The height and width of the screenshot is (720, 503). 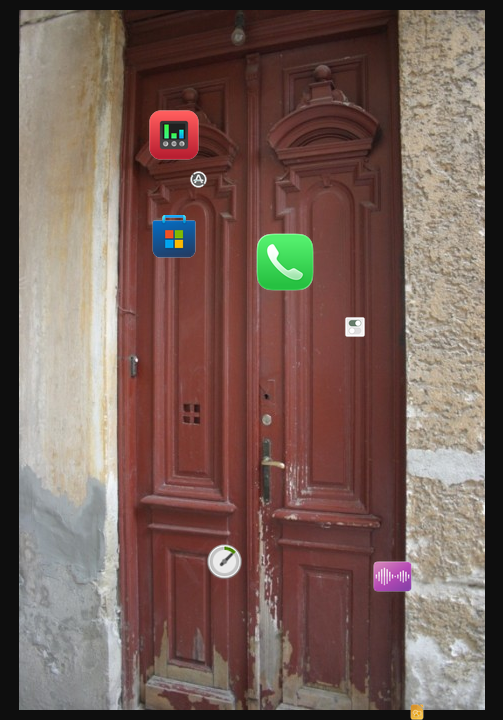 What do you see at coordinates (198, 179) in the screenshot?
I see `check for system software updates` at bounding box center [198, 179].